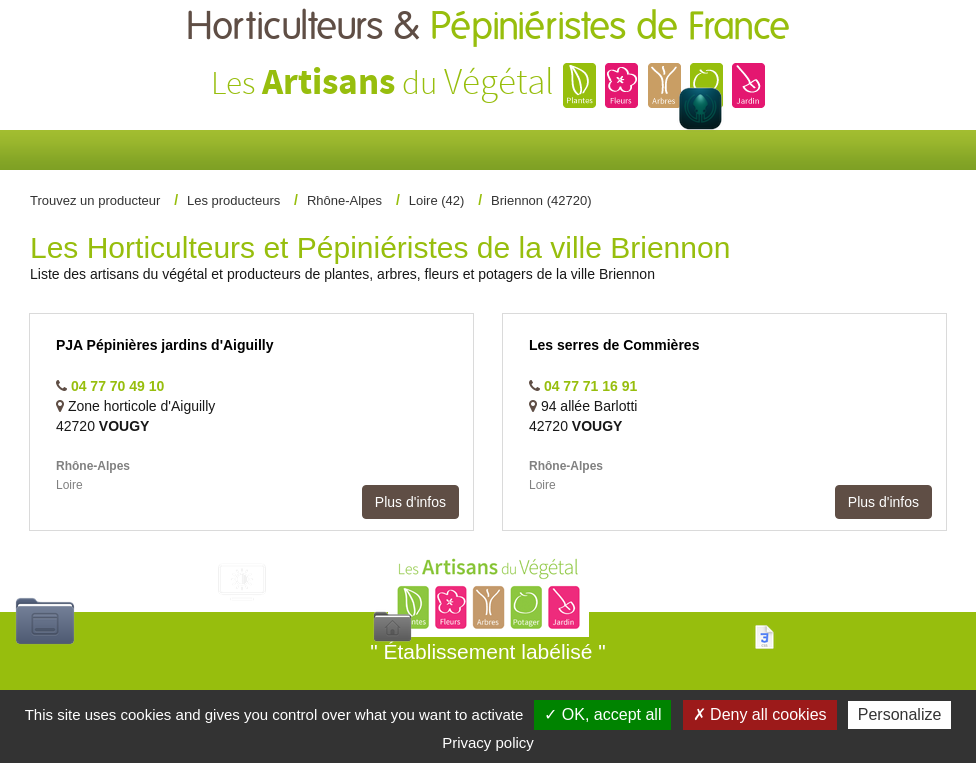  I want to click on open desktop folder, so click(45, 621).